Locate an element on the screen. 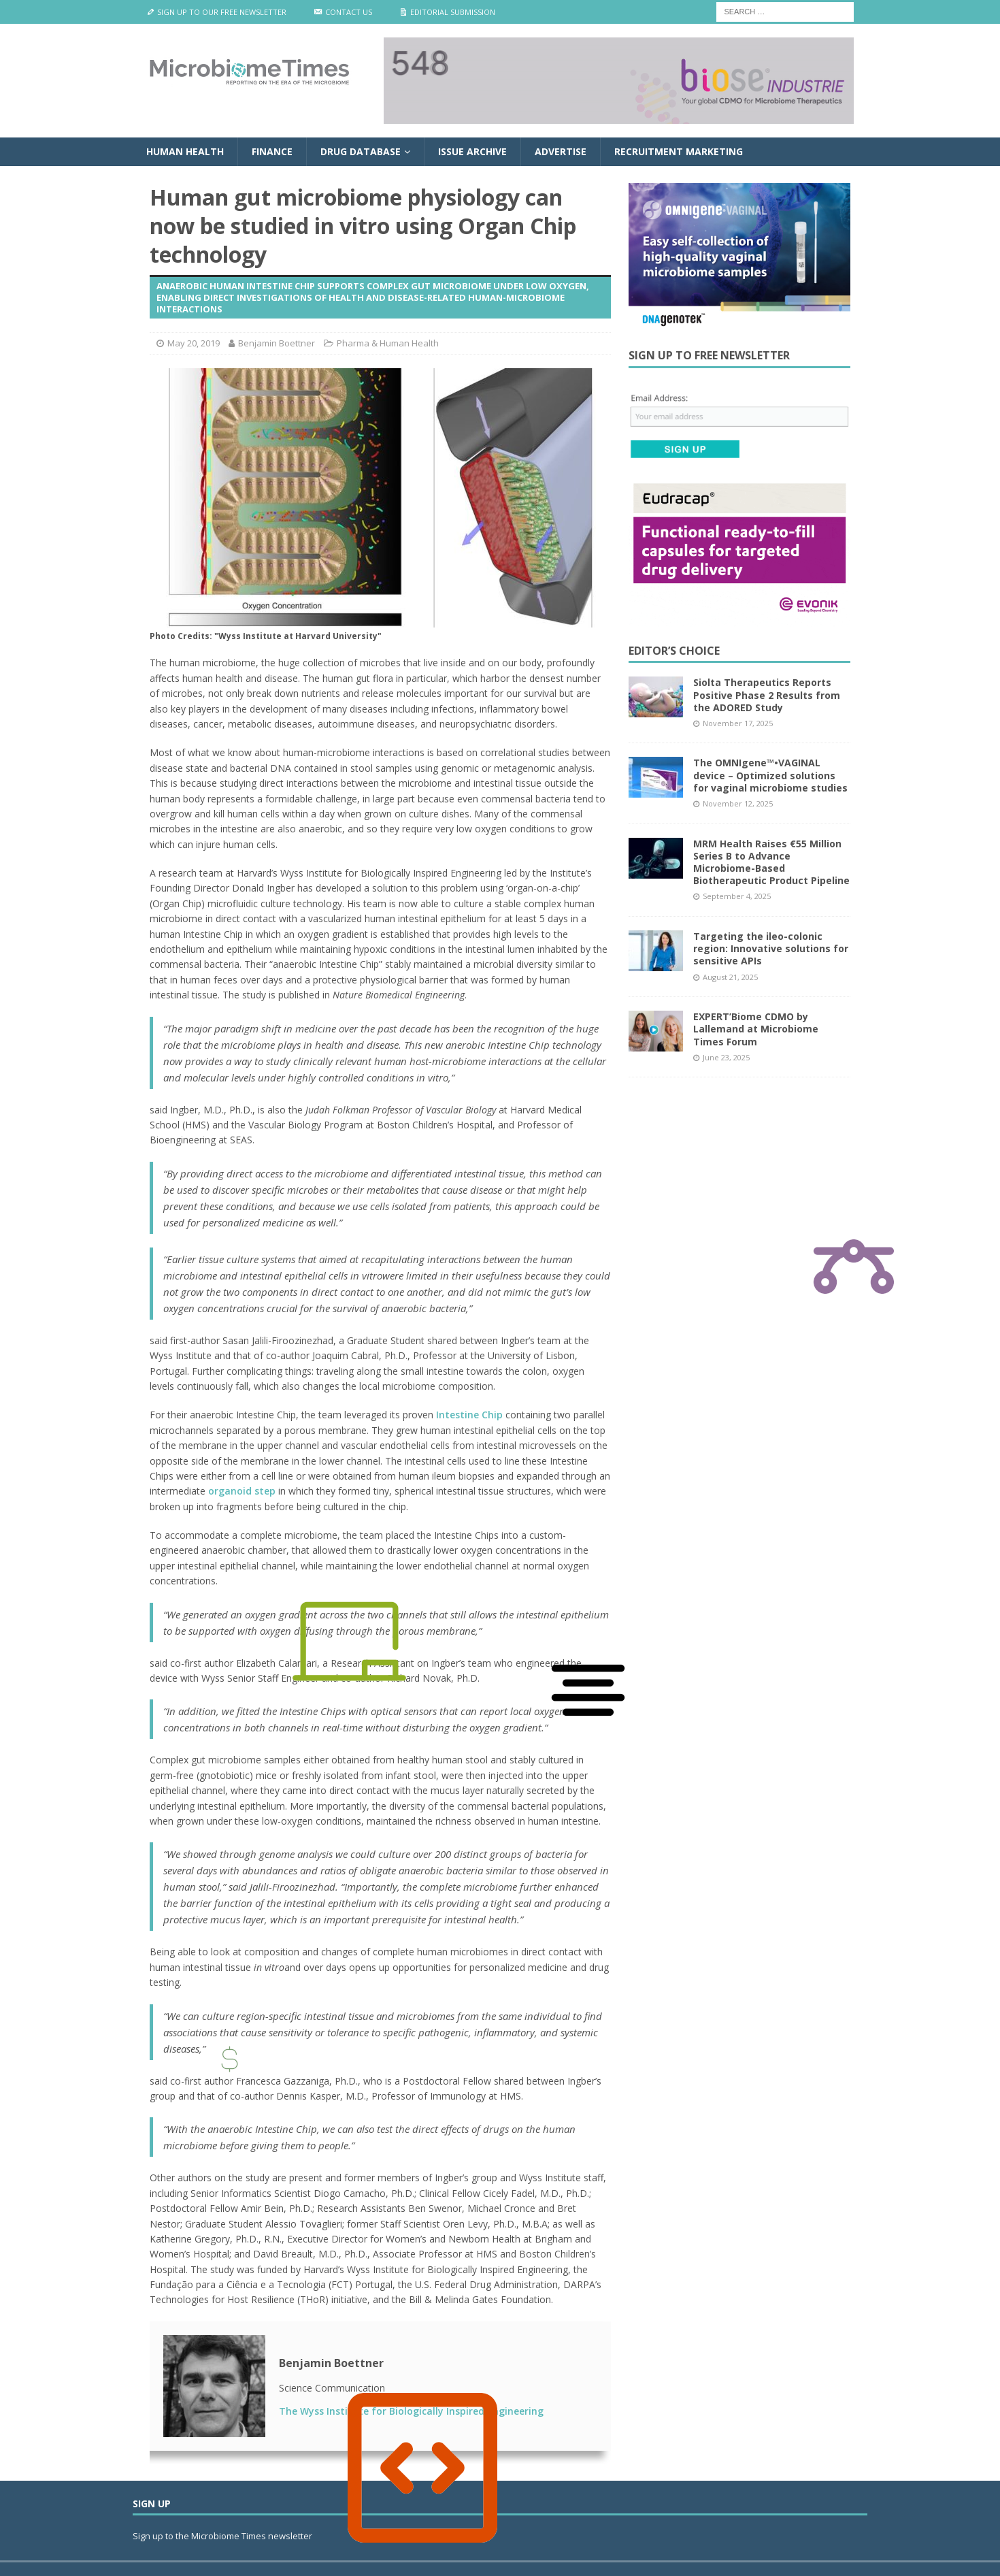  view source code is located at coordinates (422, 2468).